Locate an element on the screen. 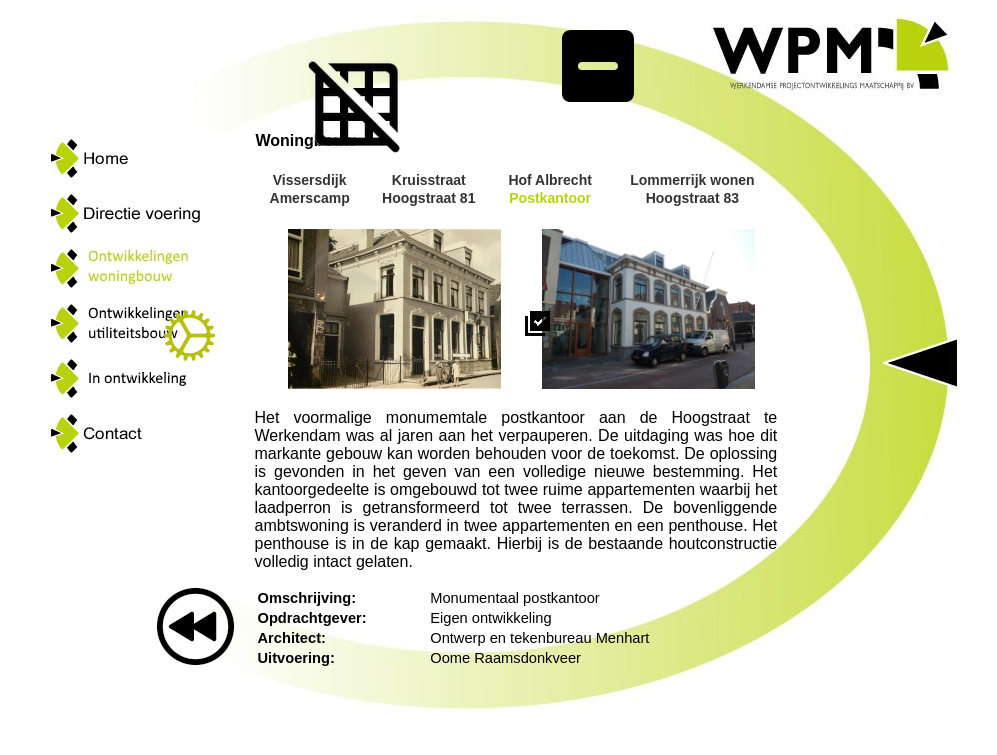  disable grid view is located at coordinates (356, 104).